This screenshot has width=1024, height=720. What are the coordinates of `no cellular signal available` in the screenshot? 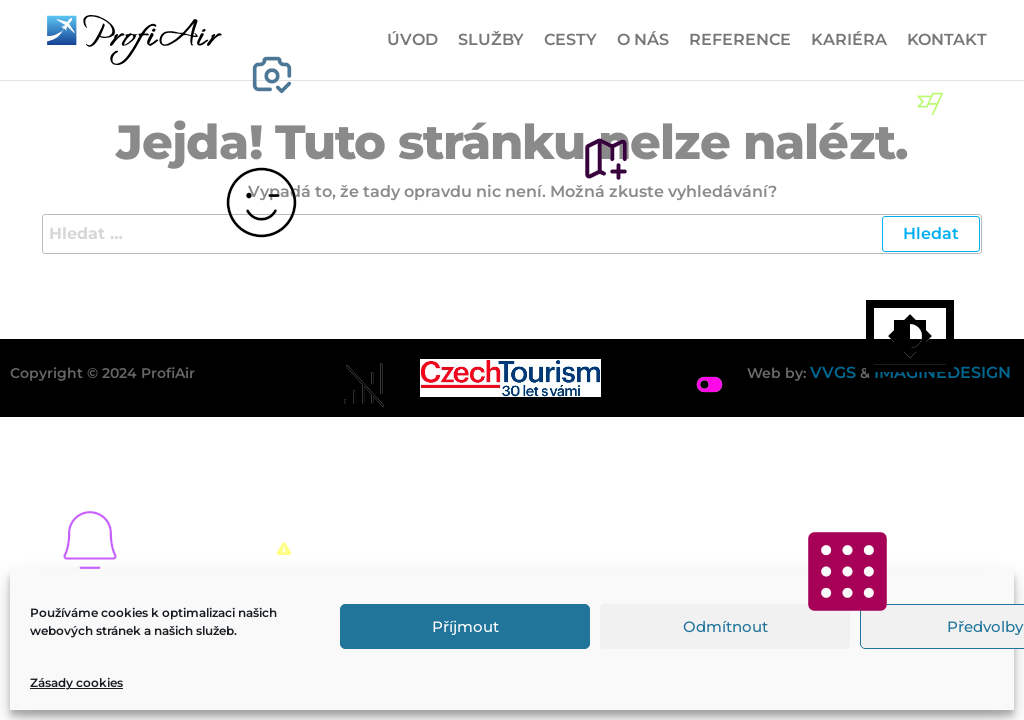 It's located at (365, 386).